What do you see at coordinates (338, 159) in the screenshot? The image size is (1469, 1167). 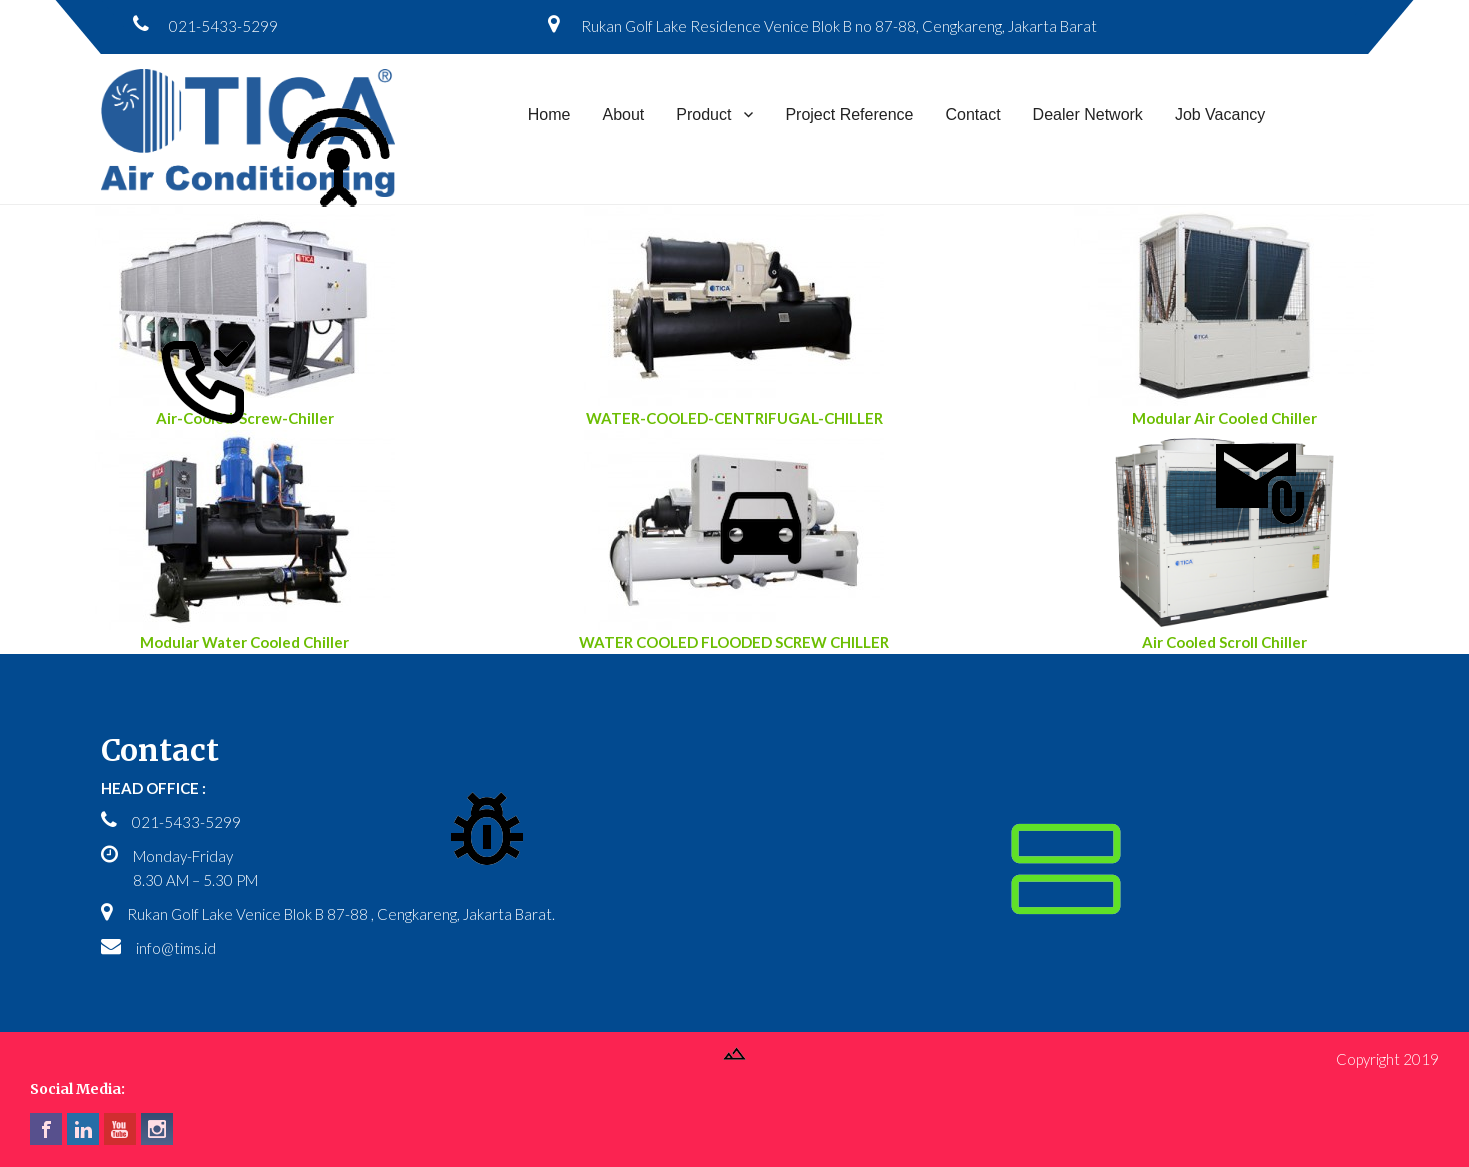 I see `access antenna or broadcast settings` at bounding box center [338, 159].